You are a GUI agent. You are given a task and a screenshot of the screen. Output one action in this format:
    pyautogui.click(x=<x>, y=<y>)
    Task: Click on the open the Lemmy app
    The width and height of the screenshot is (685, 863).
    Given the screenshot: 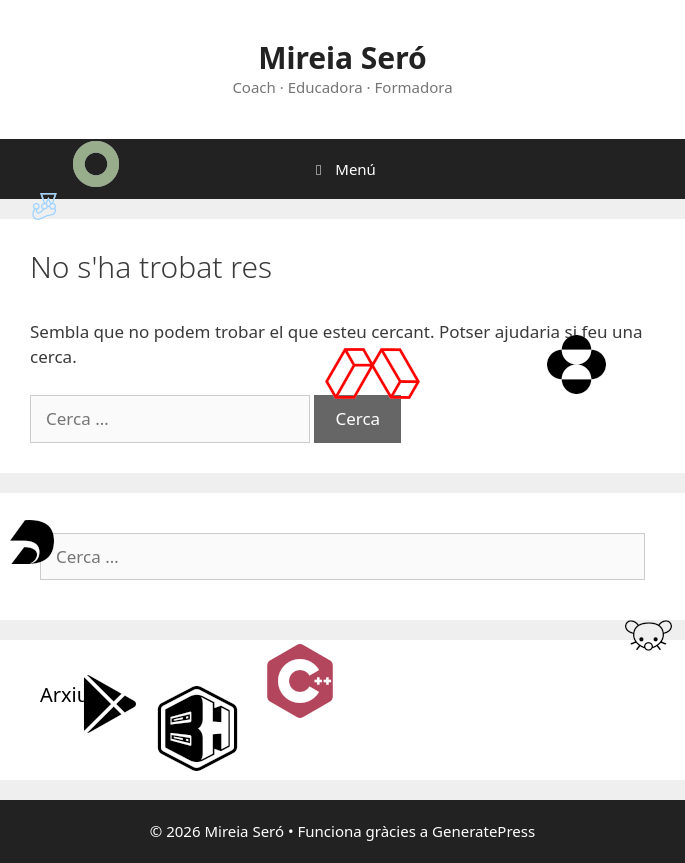 What is the action you would take?
    pyautogui.click(x=648, y=635)
    